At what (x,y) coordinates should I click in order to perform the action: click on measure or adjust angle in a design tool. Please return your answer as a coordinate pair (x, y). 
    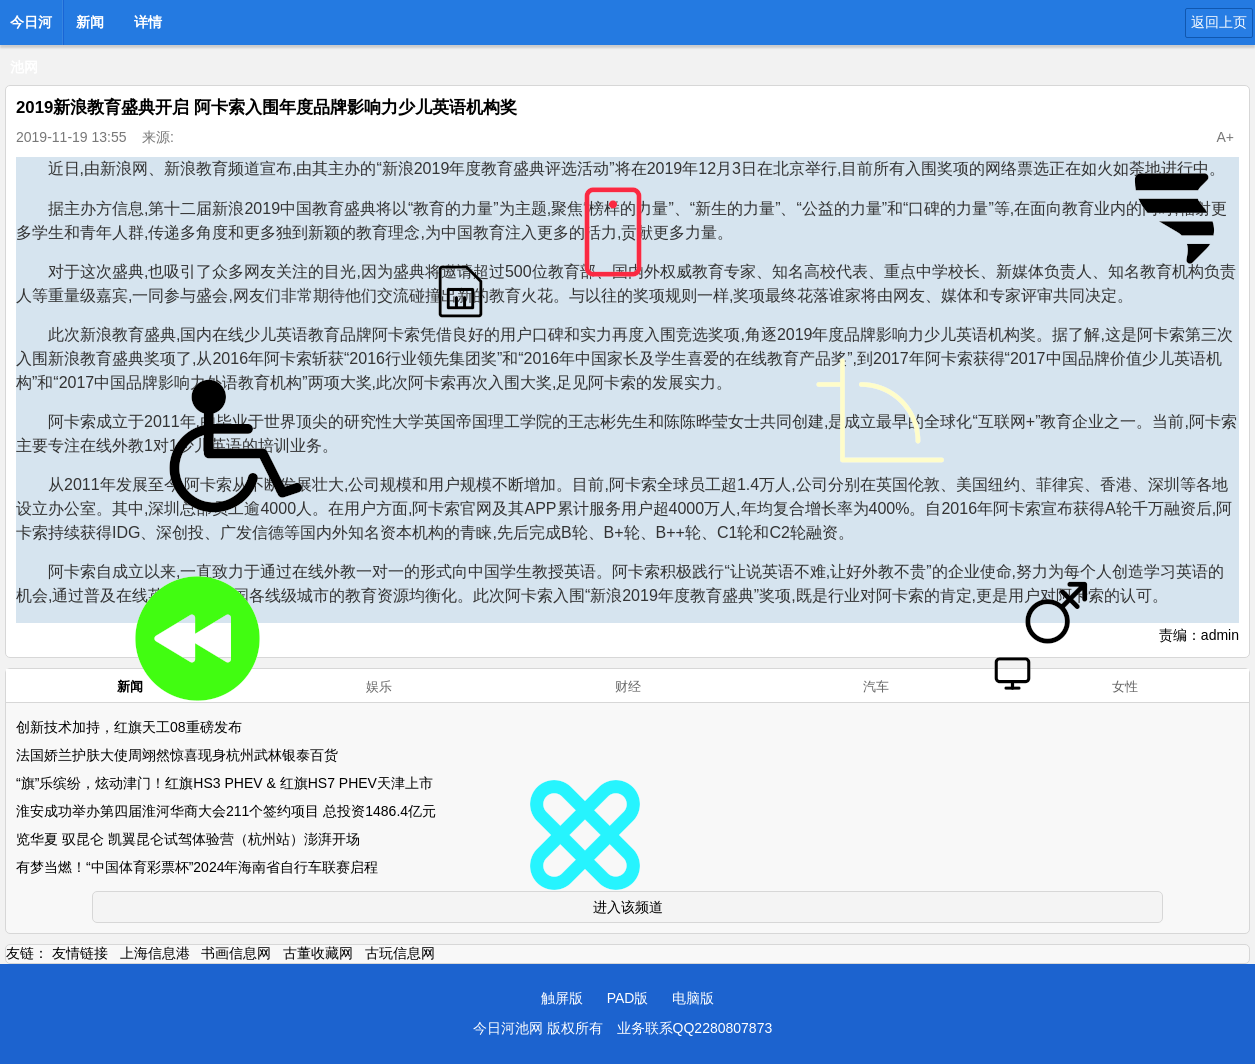
    Looking at the image, I should click on (875, 417).